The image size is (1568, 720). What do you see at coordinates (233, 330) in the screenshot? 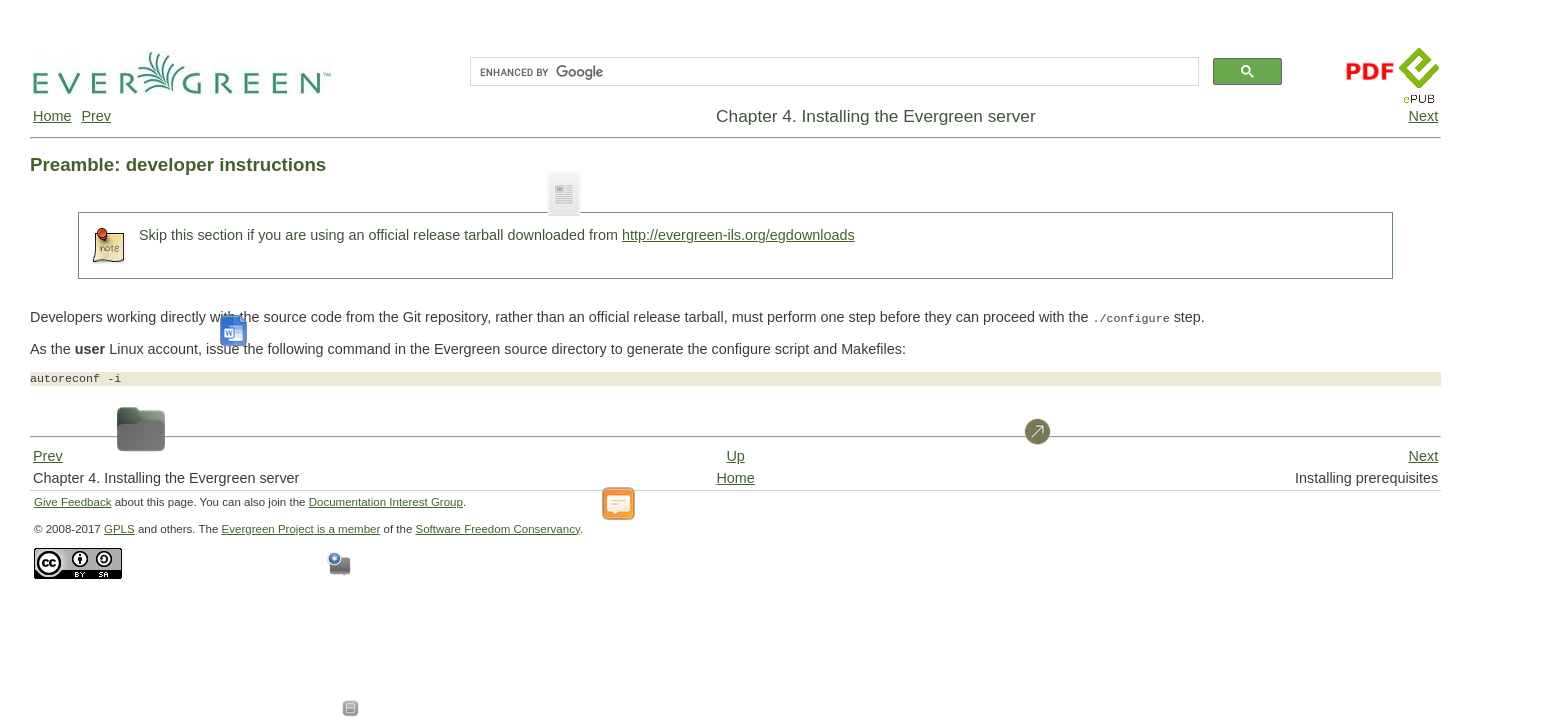
I see `open a Microsoft Word document` at bounding box center [233, 330].